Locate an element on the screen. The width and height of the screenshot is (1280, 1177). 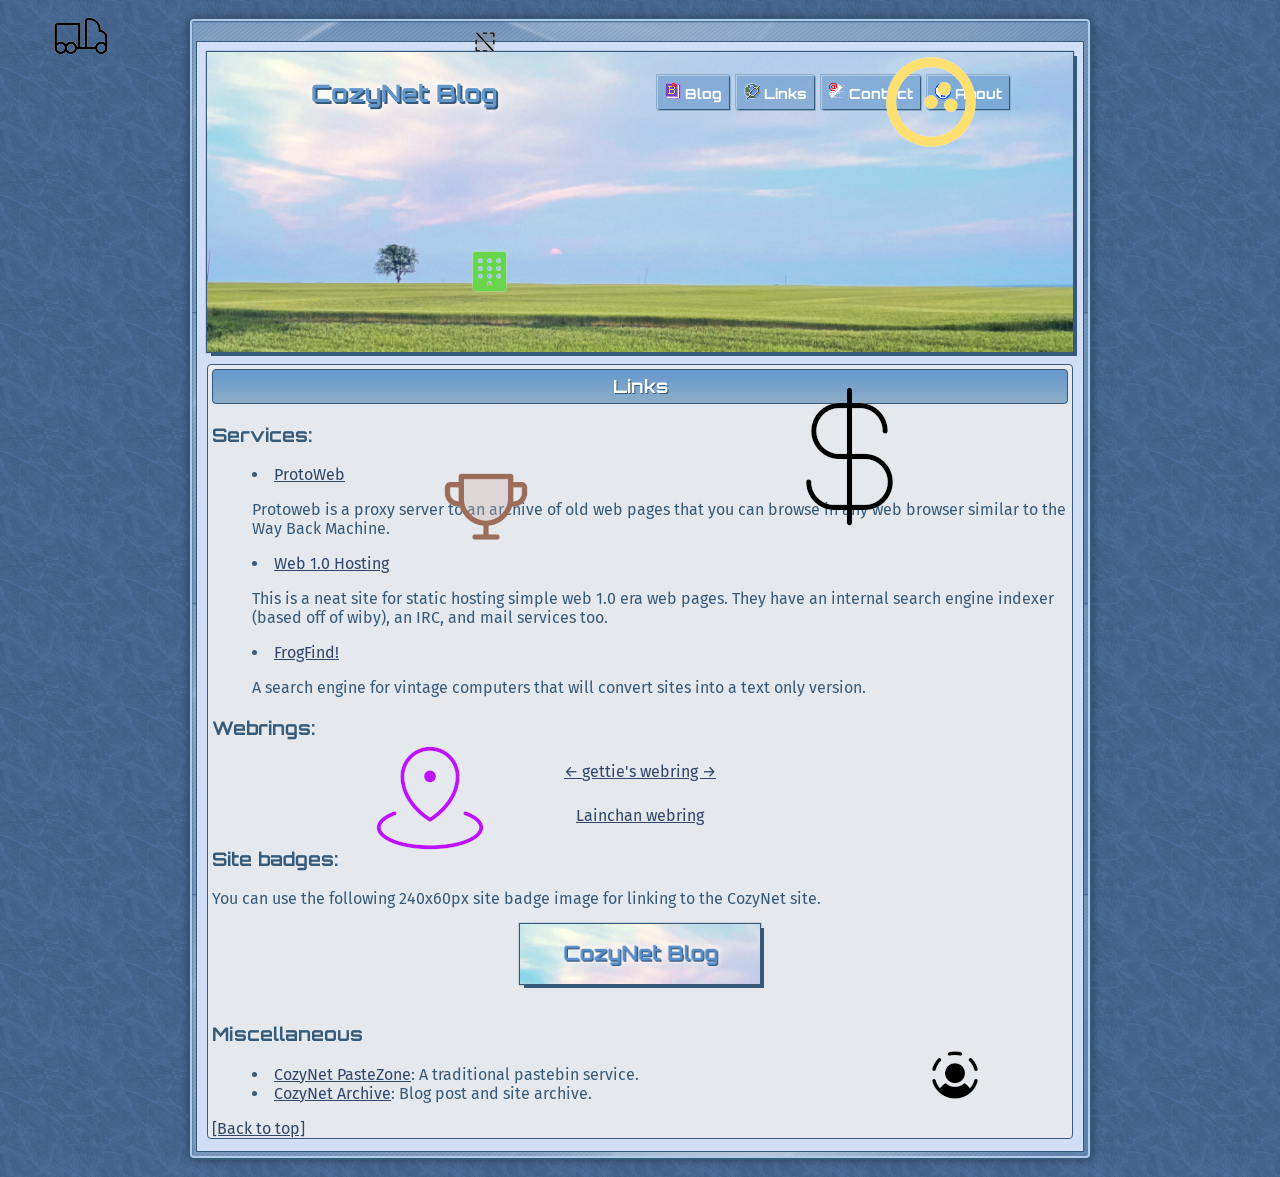
view pricing or payment options is located at coordinates (849, 456).